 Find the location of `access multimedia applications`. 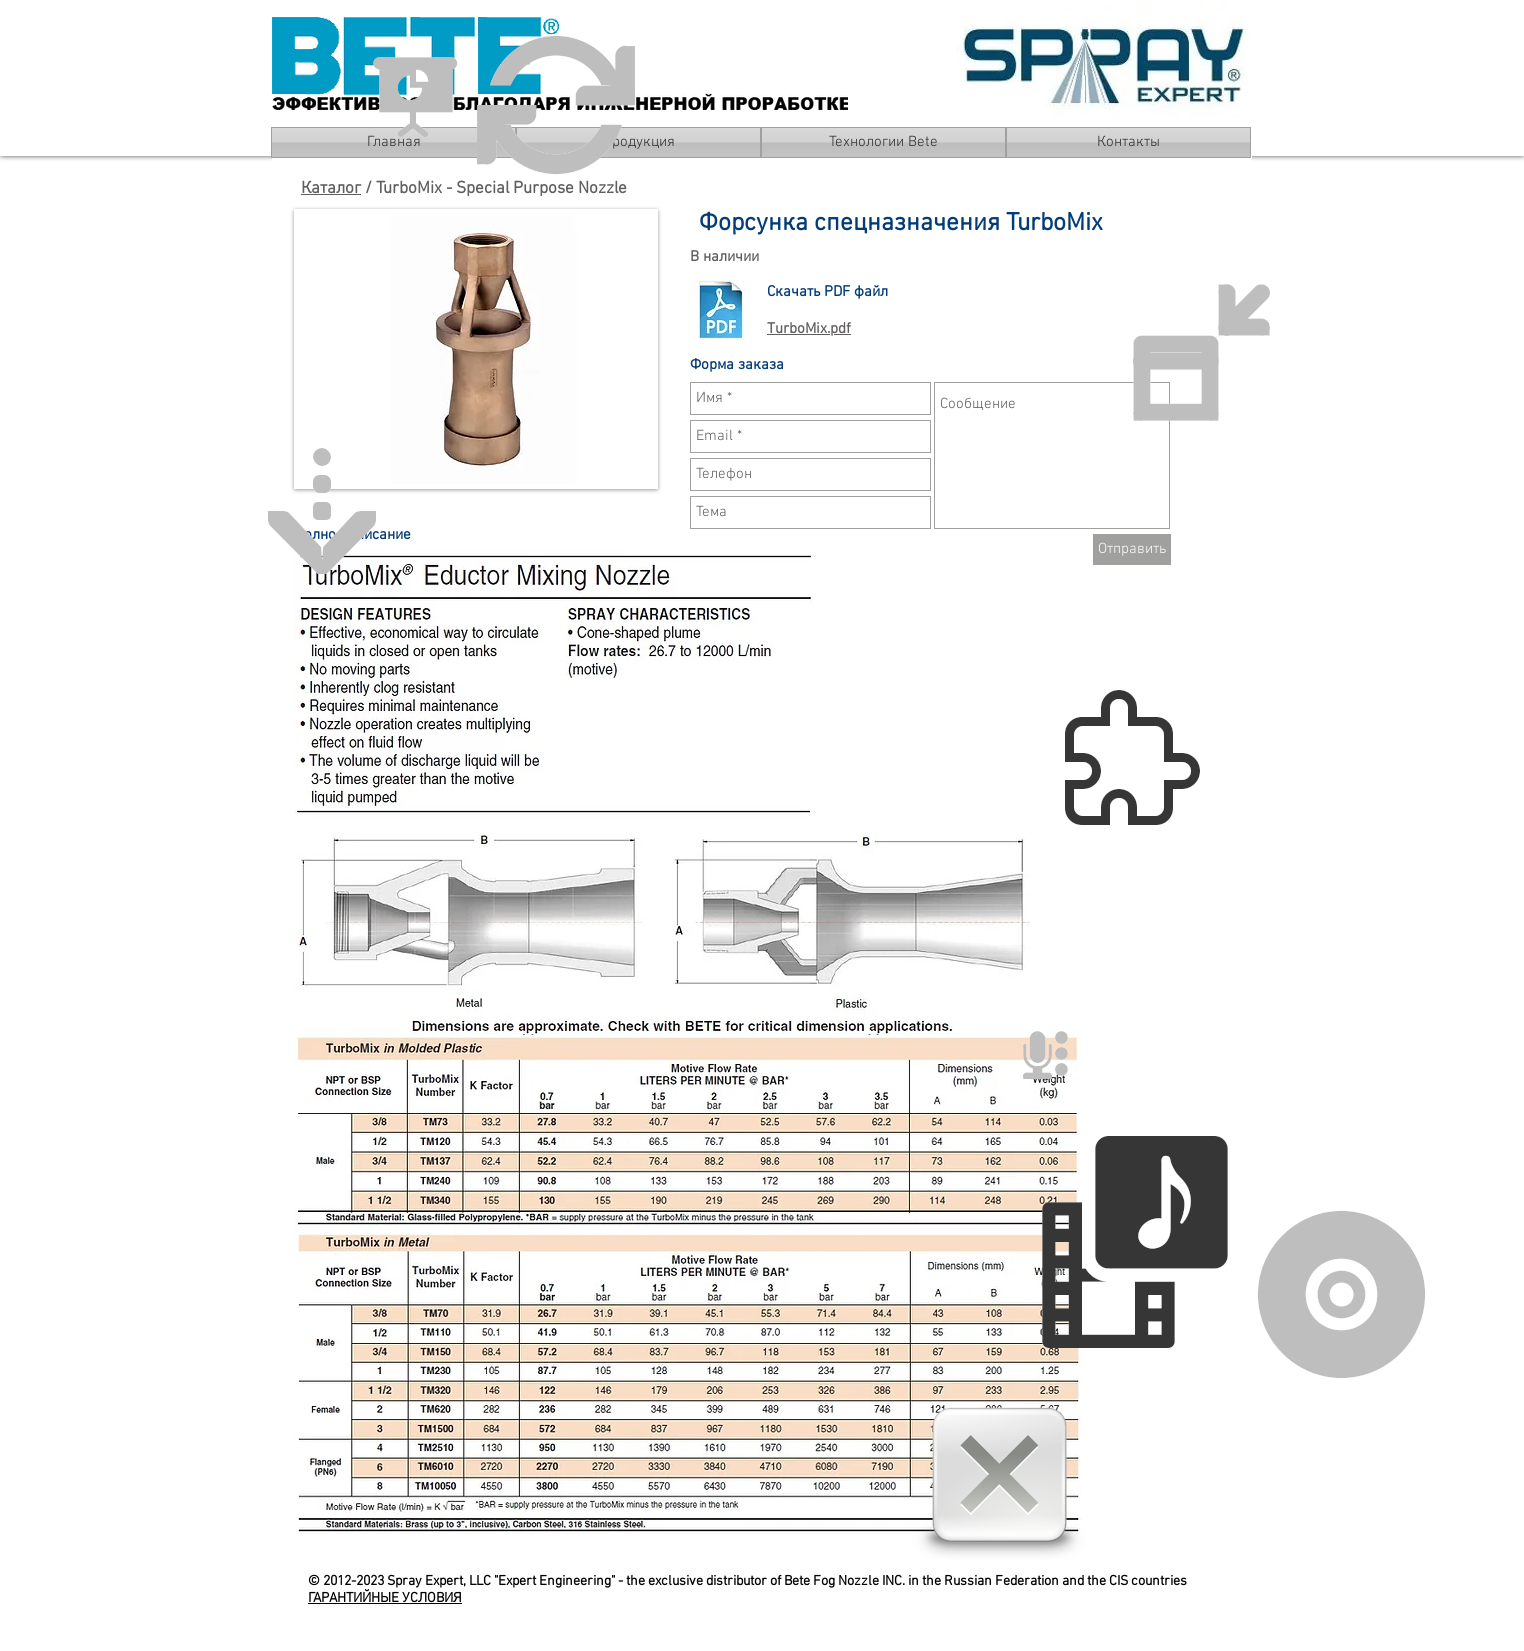

access multimedia applications is located at coordinates (1135, 1242).